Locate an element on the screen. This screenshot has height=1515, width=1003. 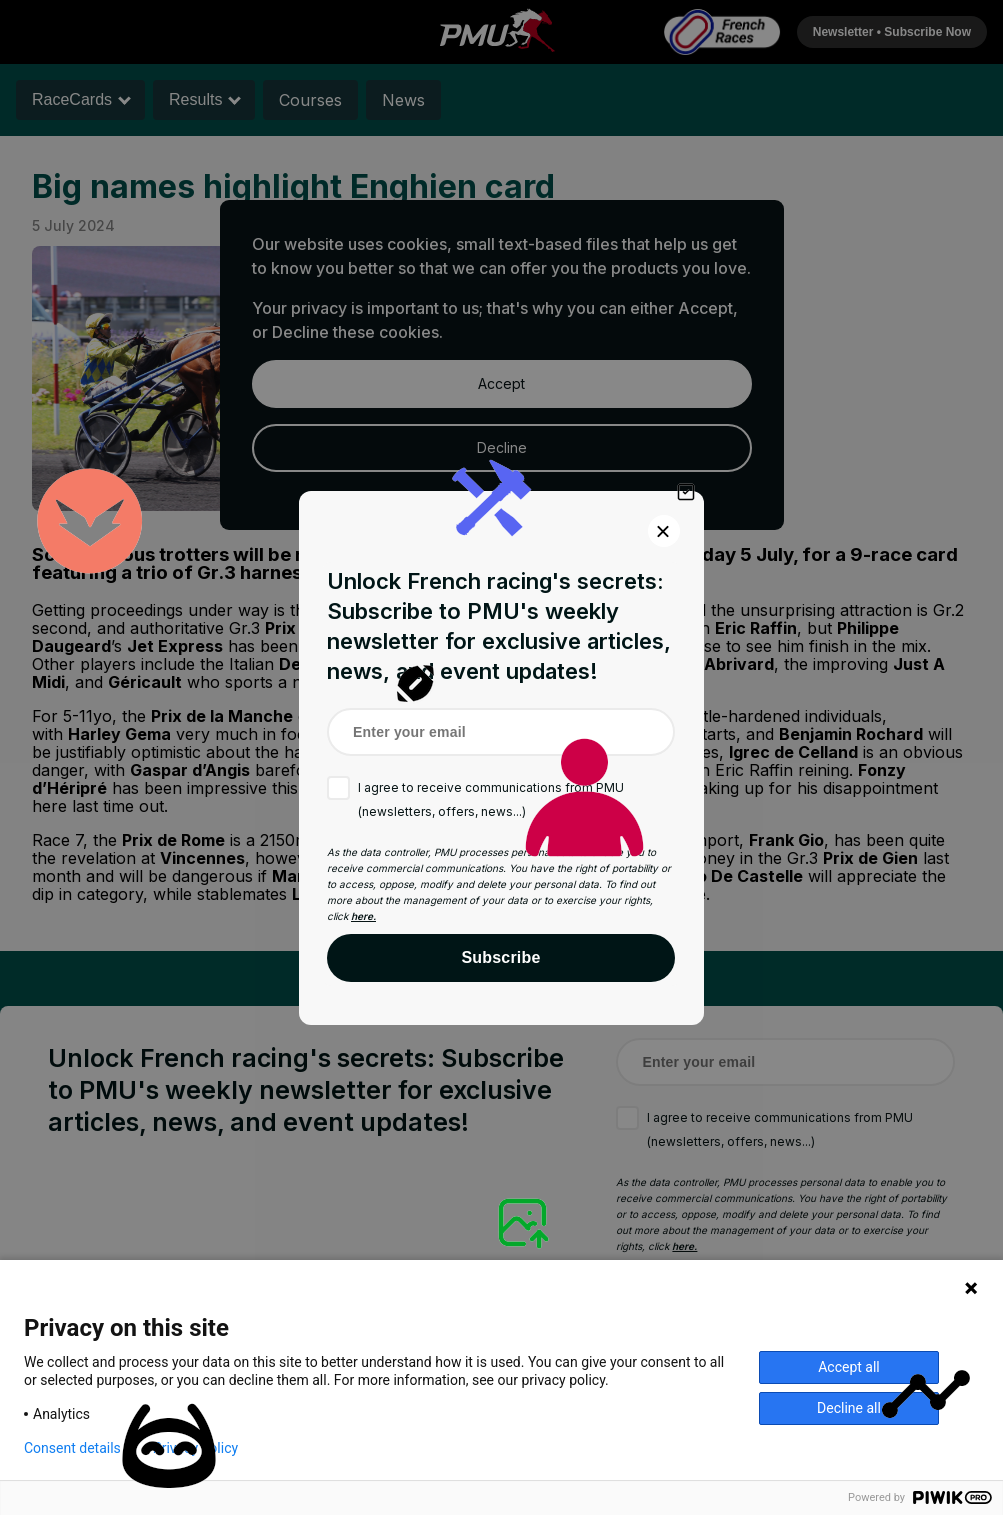
mark a task or item as complete is located at coordinates (686, 492).